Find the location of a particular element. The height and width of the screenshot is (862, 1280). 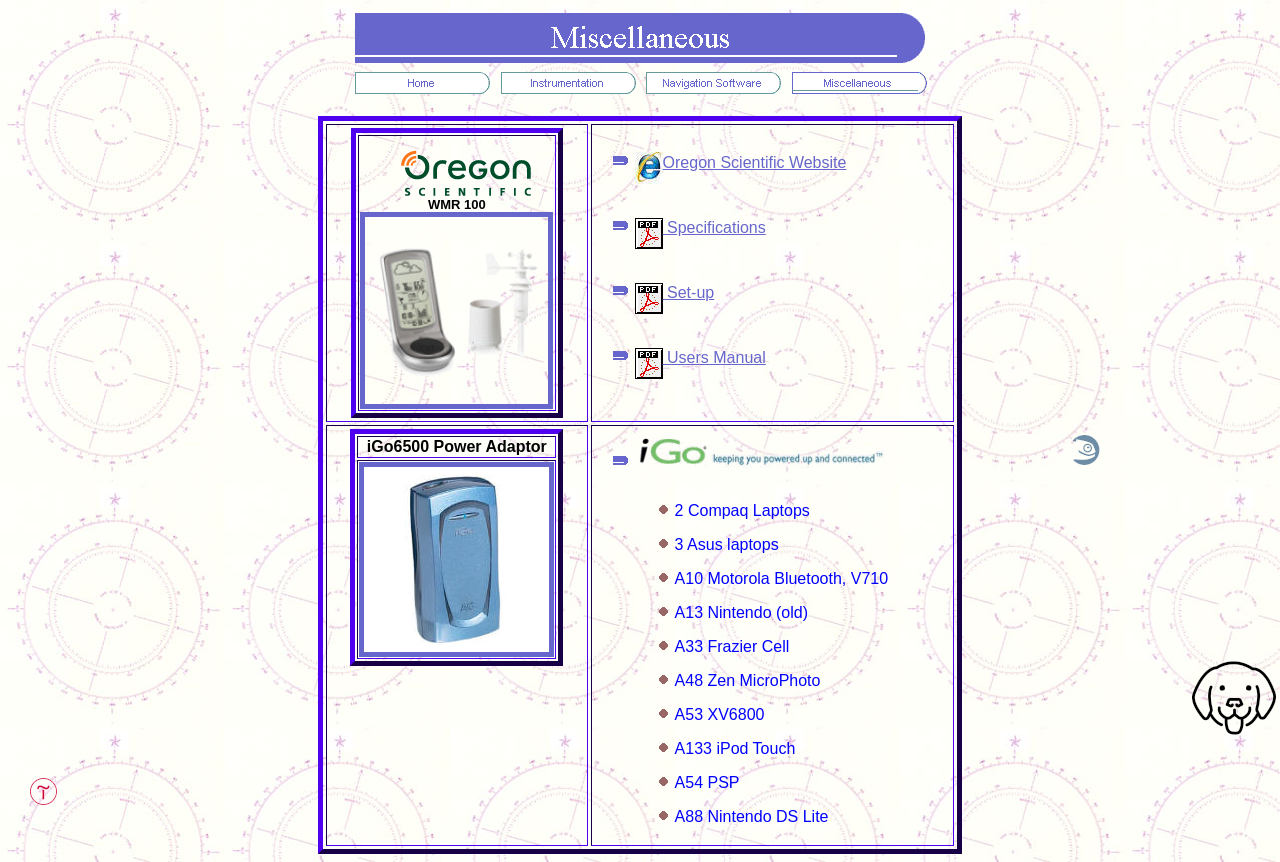

tilda publishing logo is located at coordinates (43, 791).